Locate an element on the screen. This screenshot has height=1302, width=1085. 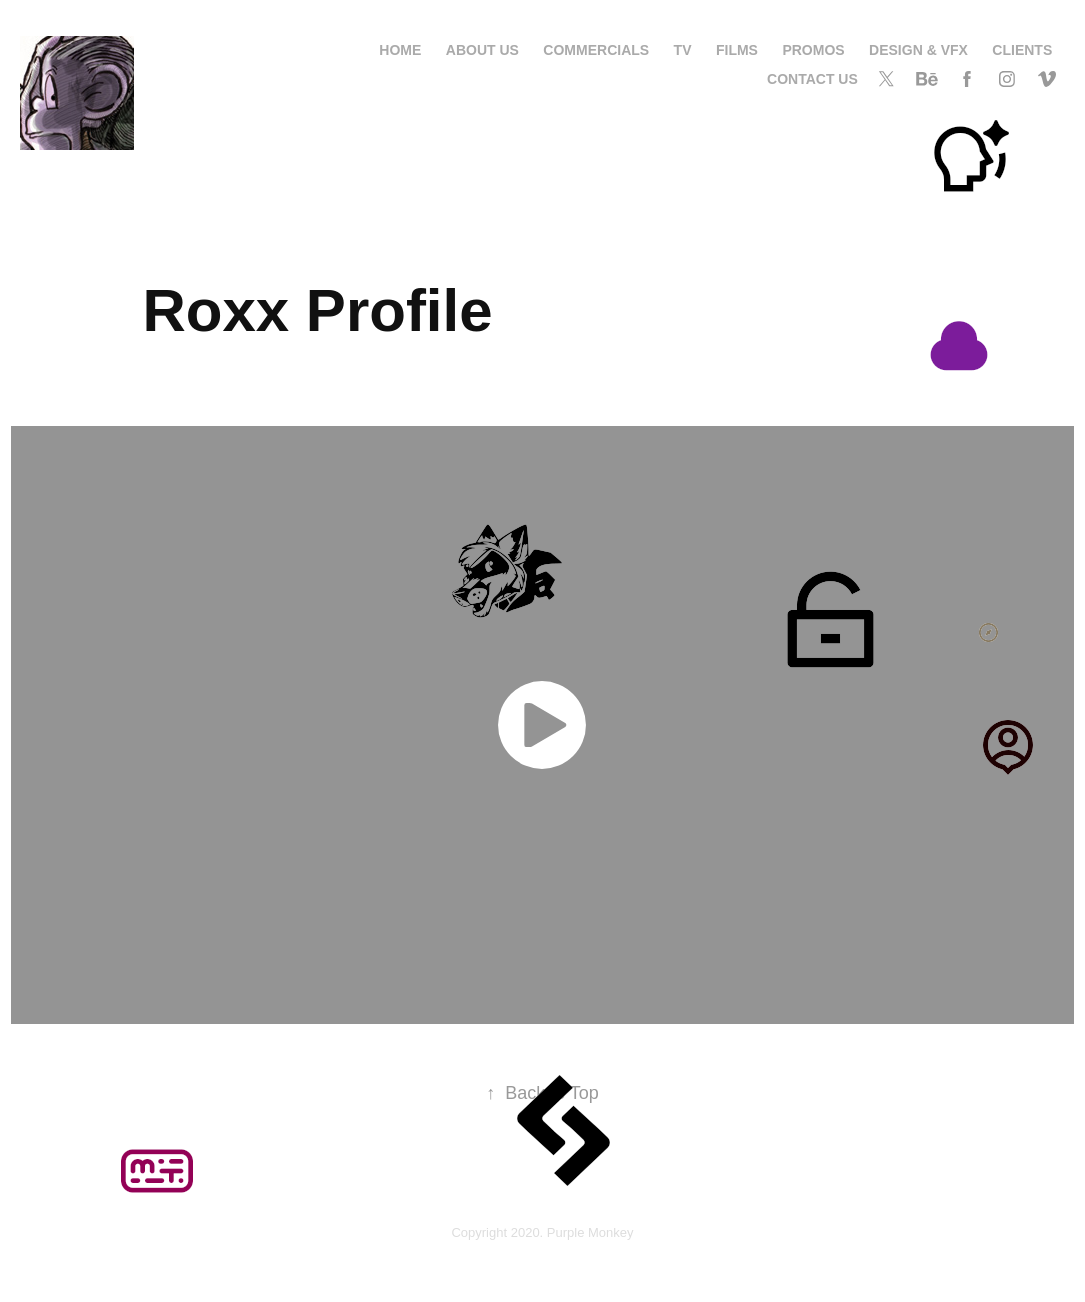
visit sitepoint website or resources is located at coordinates (563, 1130).